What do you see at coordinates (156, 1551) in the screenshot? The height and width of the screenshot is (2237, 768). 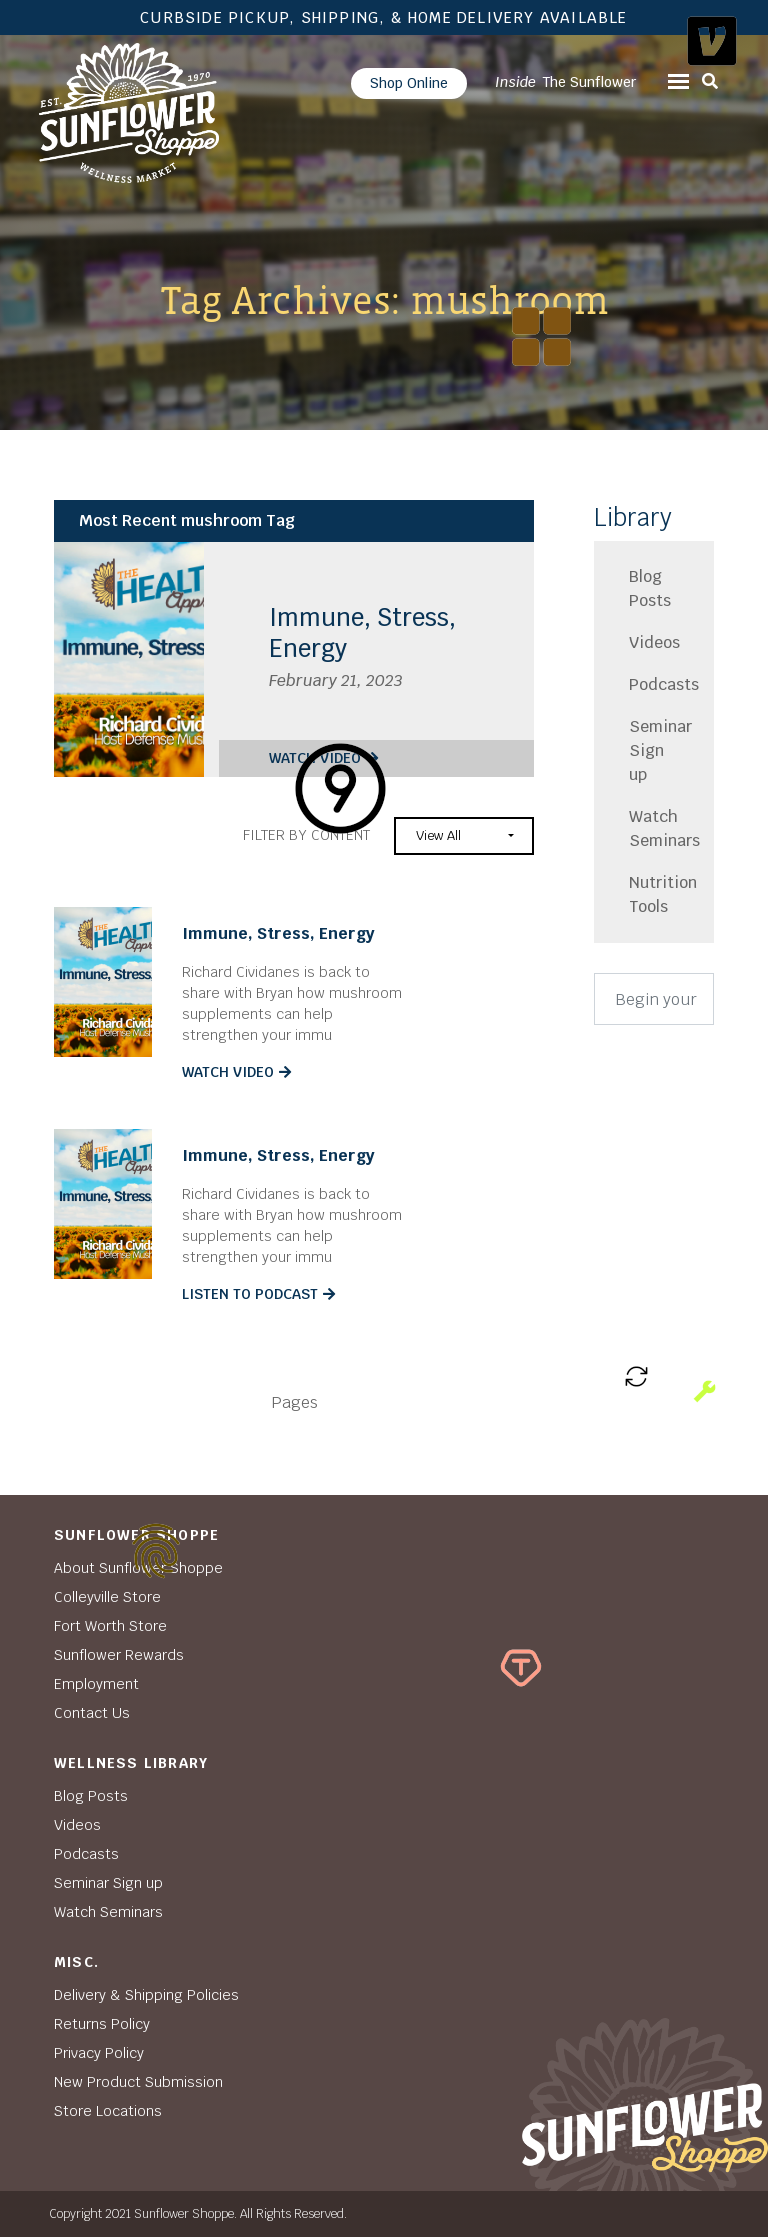 I see `authenticate with fingerprint` at bounding box center [156, 1551].